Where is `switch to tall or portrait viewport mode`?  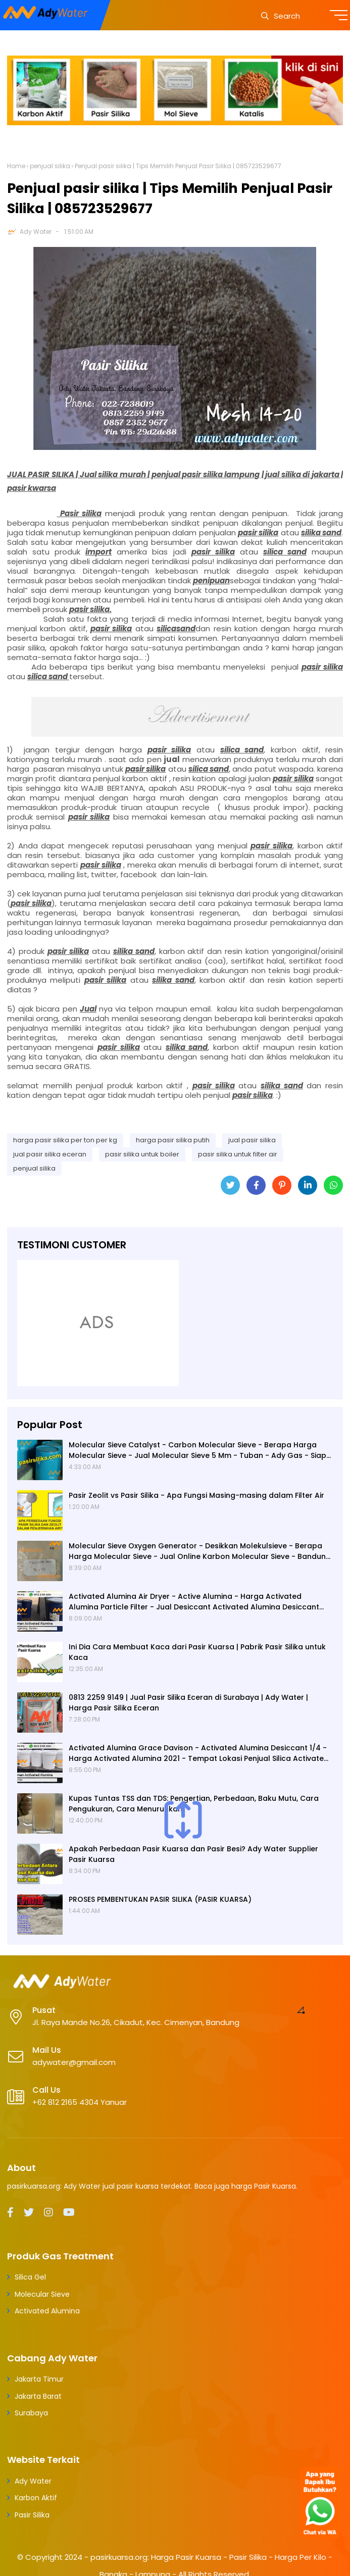 switch to tall or portrait viewport mode is located at coordinates (183, 1820).